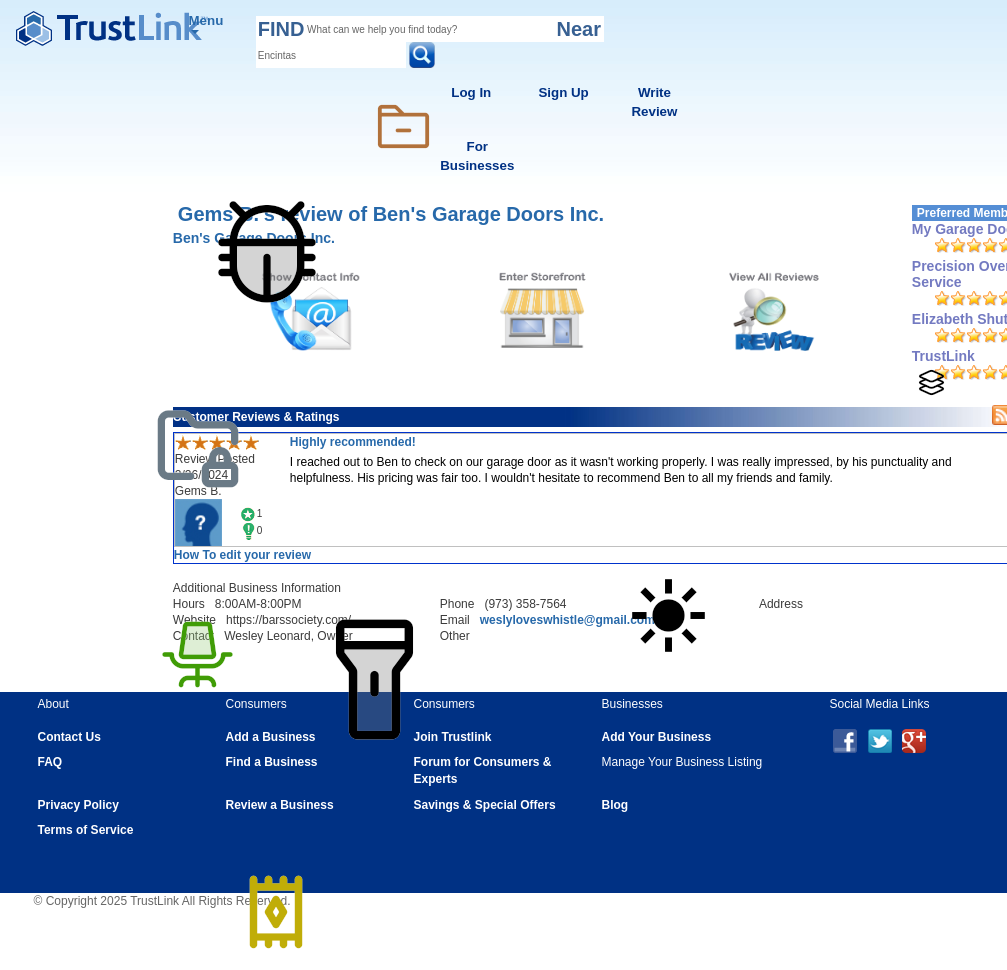 The image size is (1007, 970). Describe the element at coordinates (267, 250) in the screenshot. I see `report a bug or issue` at that location.